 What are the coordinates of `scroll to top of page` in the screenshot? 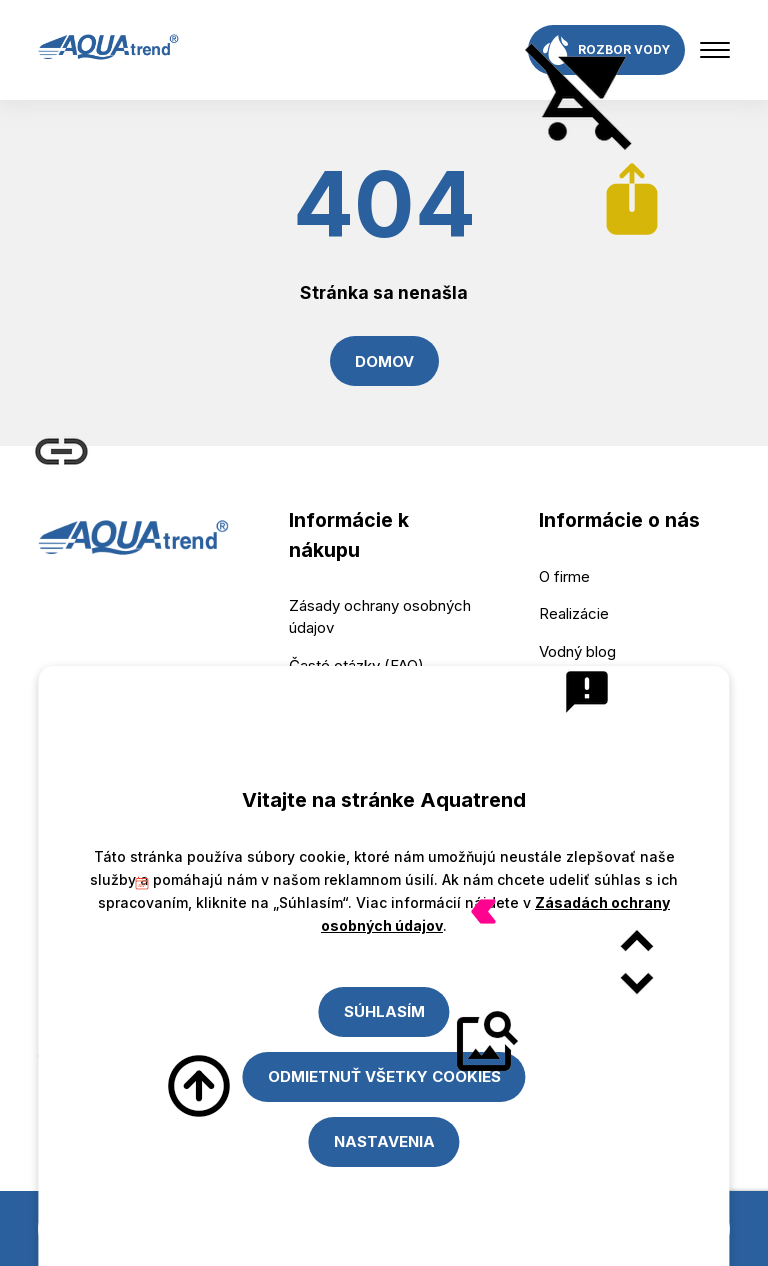 It's located at (199, 1086).